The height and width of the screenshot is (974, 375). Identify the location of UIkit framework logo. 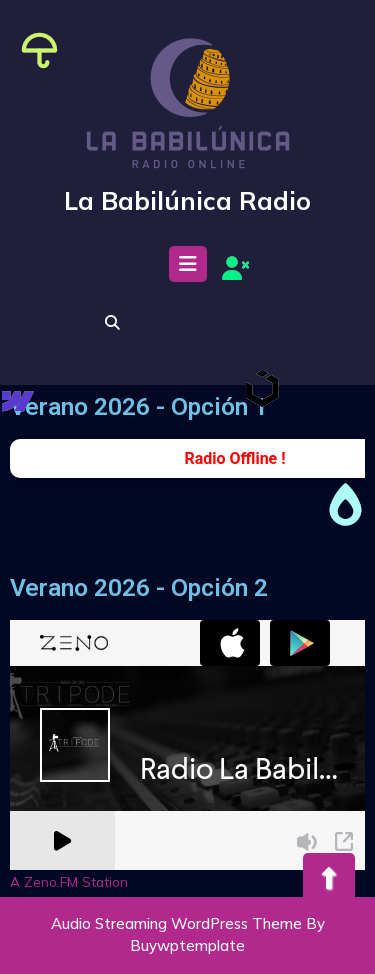
(262, 388).